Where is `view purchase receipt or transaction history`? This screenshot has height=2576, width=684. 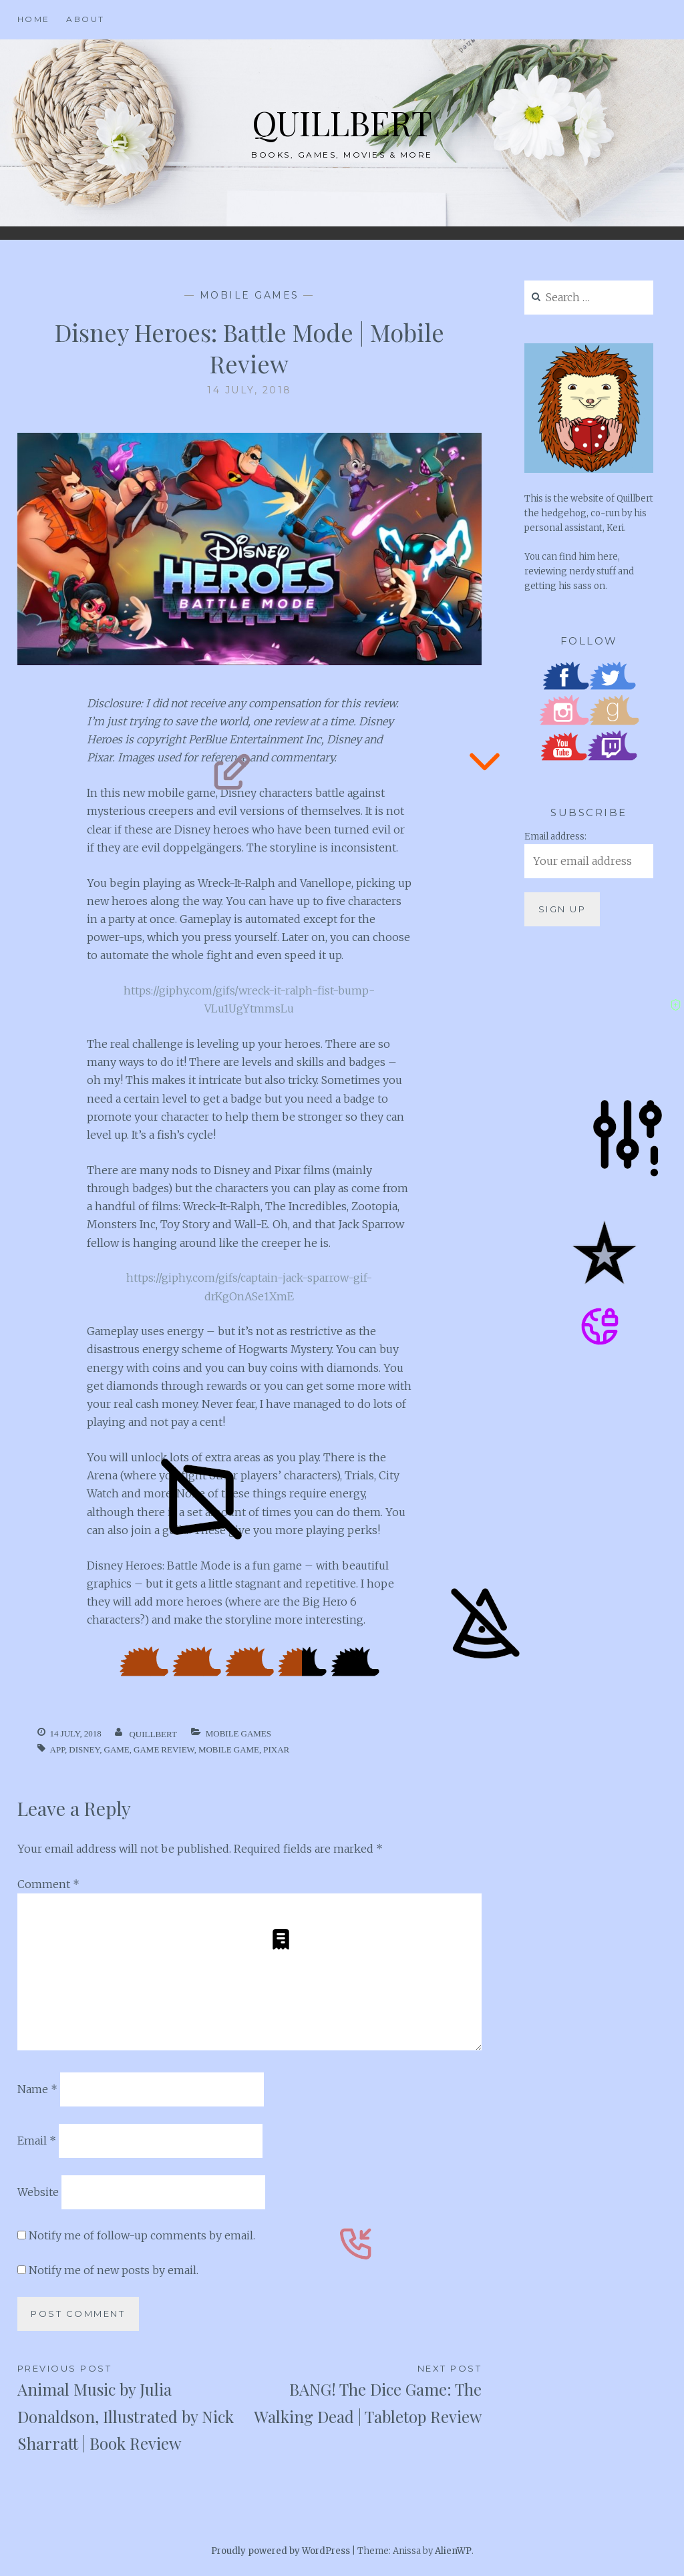 view purchase receipt or transaction history is located at coordinates (281, 1939).